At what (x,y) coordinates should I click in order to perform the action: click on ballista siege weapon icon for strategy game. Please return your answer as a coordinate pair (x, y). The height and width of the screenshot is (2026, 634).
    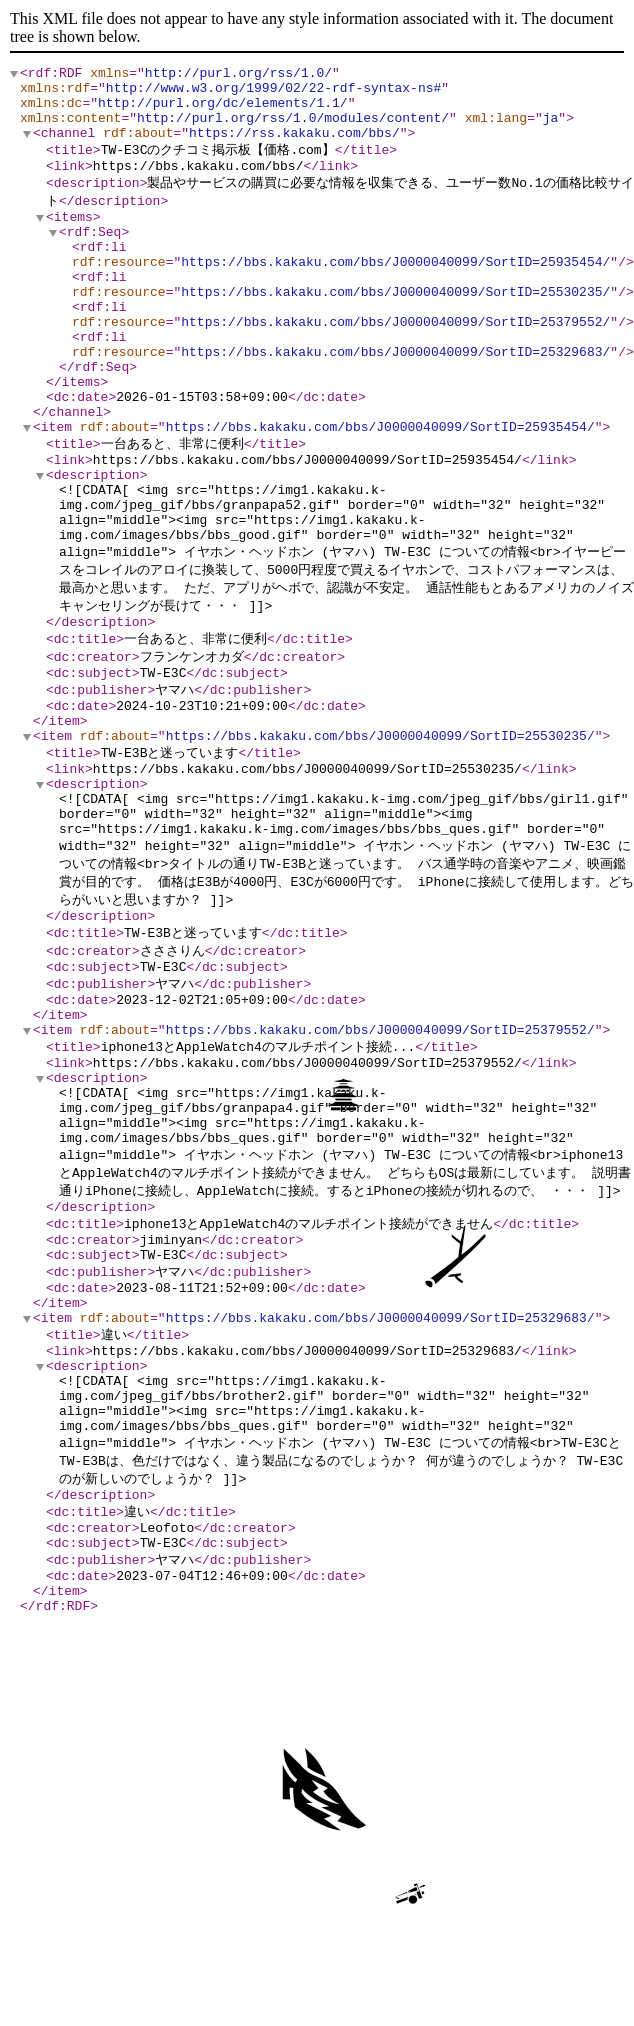
    Looking at the image, I should click on (410, 1893).